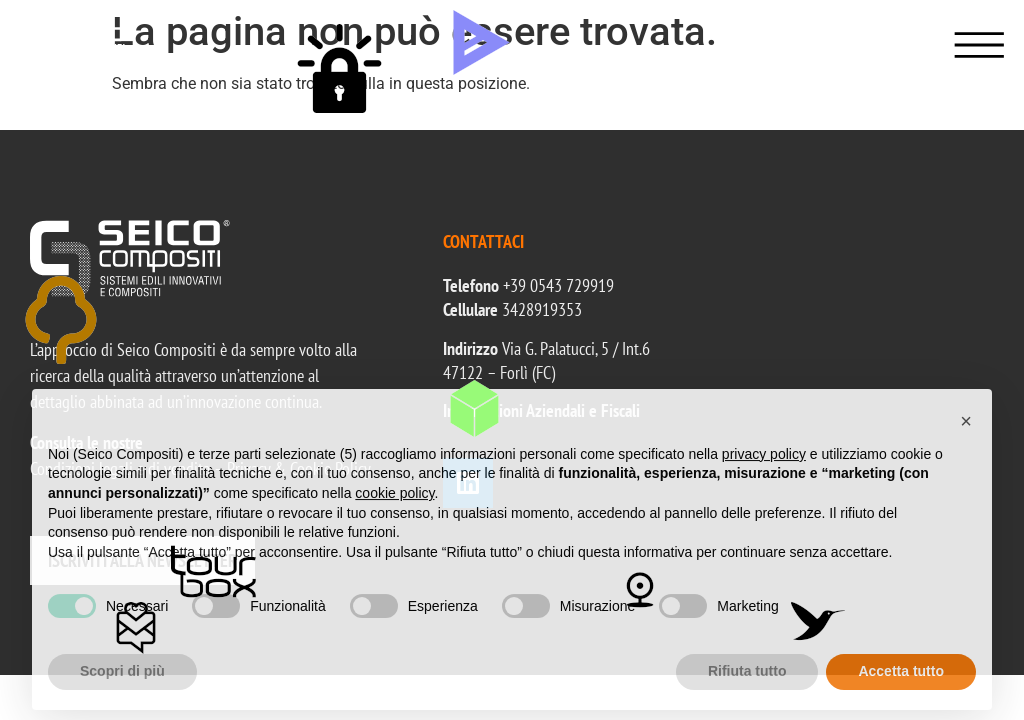 The height and width of the screenshot is (720, 1024). Describe the element at coordinates (136, 628) in the screenshot. I see `open tinyletter email newsletter service` at that location.